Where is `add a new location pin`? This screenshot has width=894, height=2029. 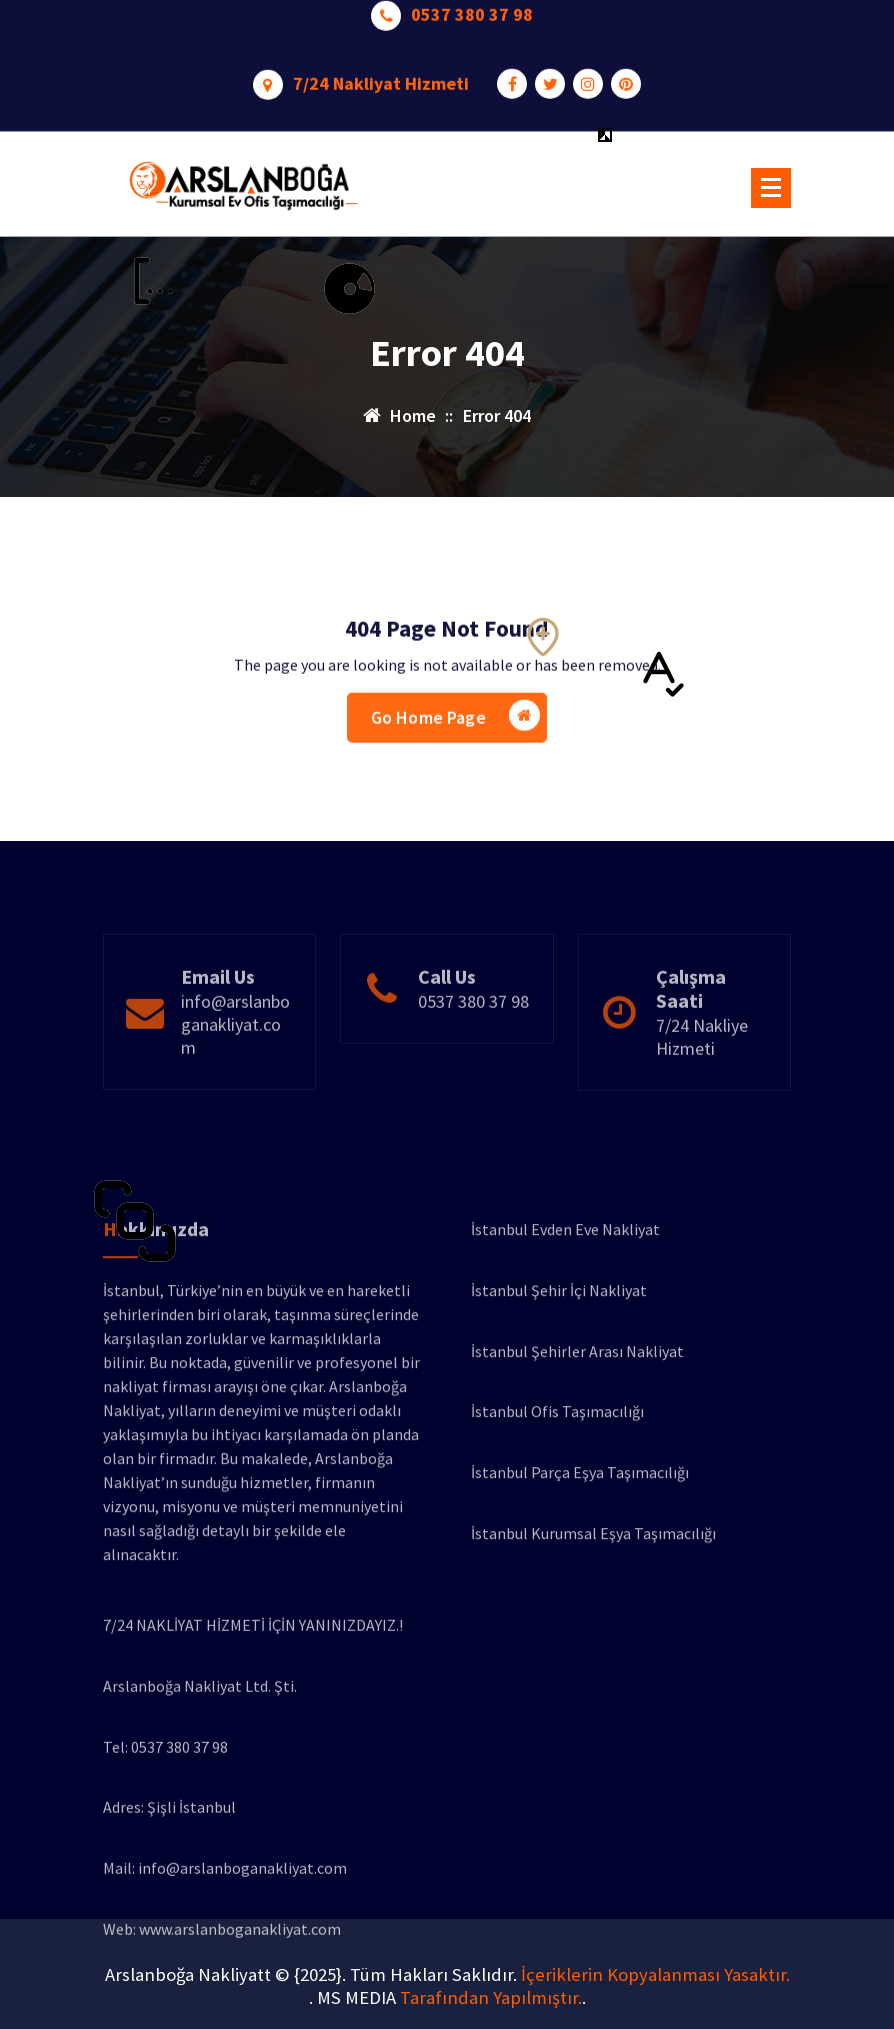 add a new location pin is located at coordinates (543, 637).